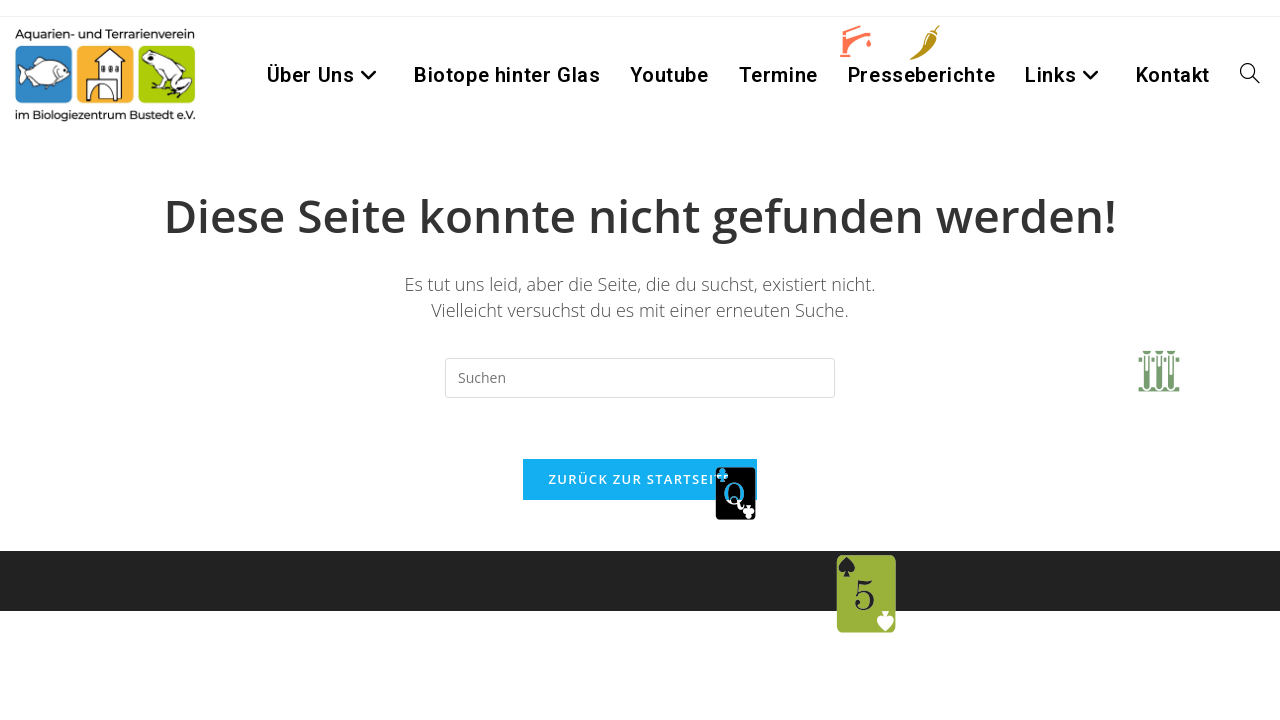  What do you see at coordinates (924, 42) in the screenshot?
I see `indicates spicy or hot content/food item` at bounding box center [924, 42].